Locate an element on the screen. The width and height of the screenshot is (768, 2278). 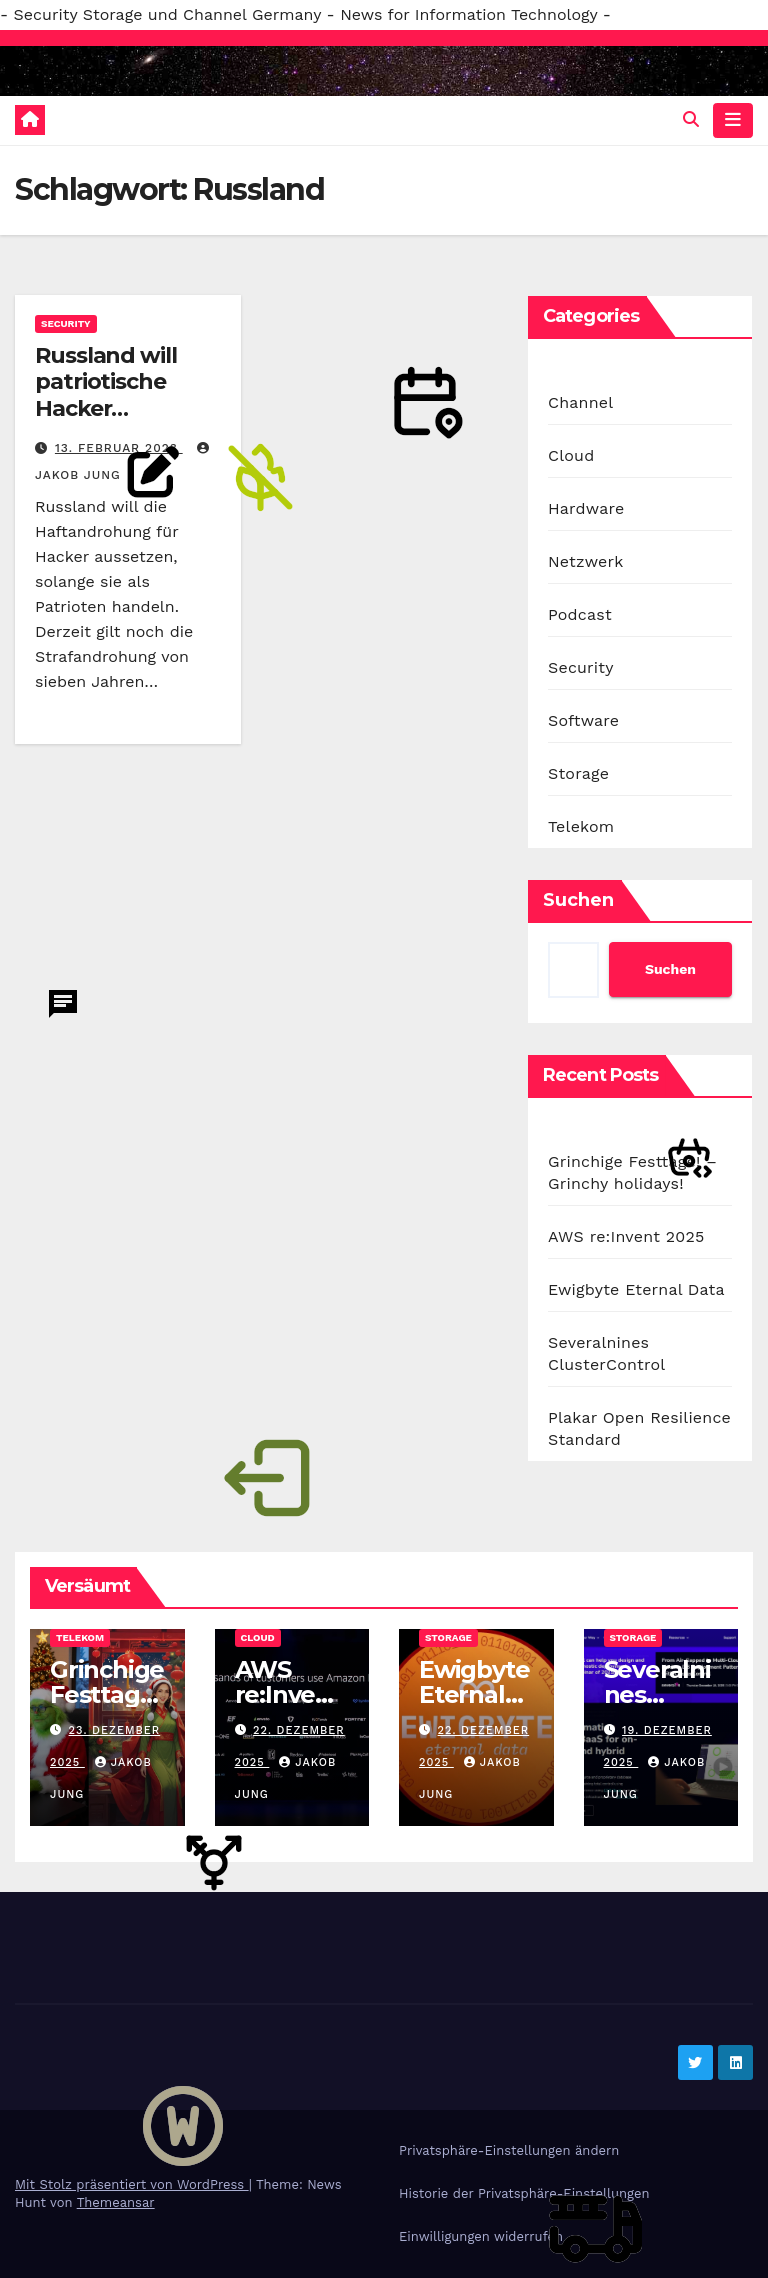
indicates gluten-free option or product is located at coordinates (260, 477).